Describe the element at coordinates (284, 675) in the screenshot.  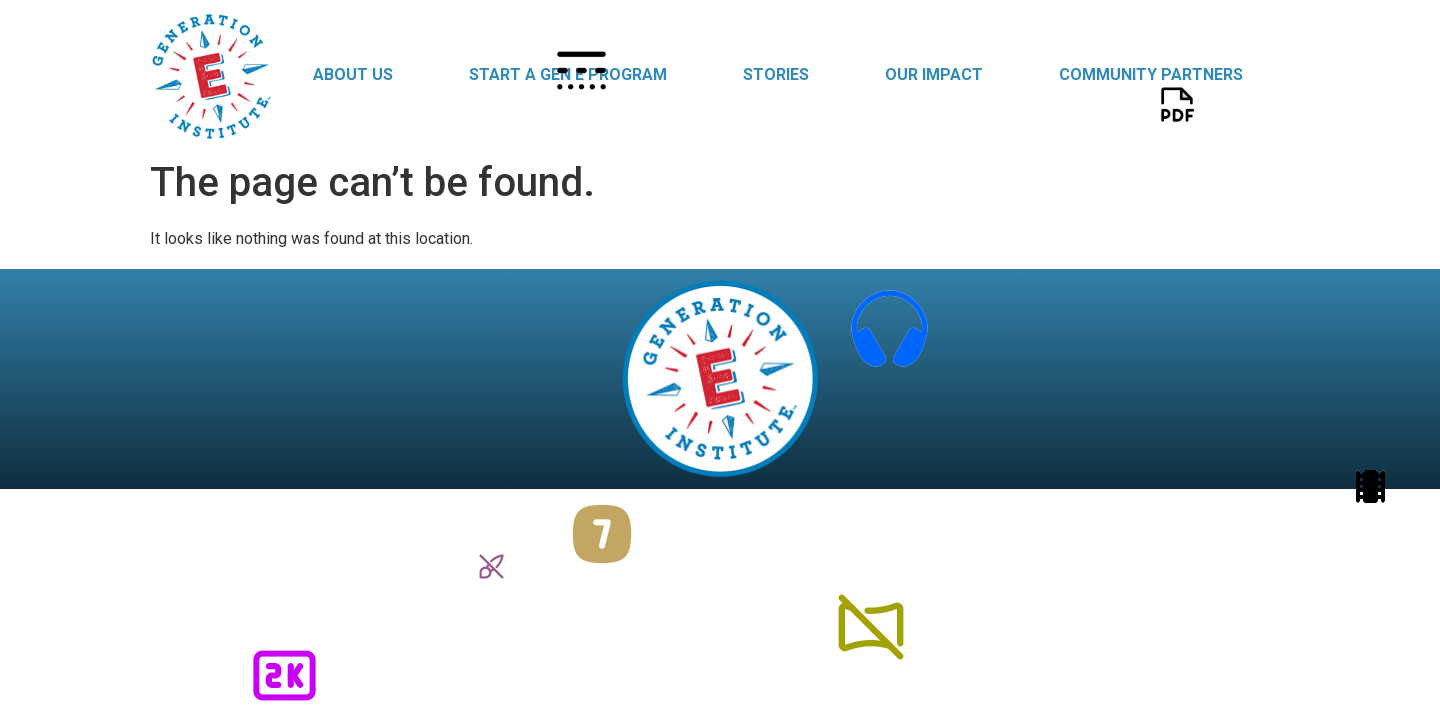
I see `indicates 2K video resolution quality` at that location.